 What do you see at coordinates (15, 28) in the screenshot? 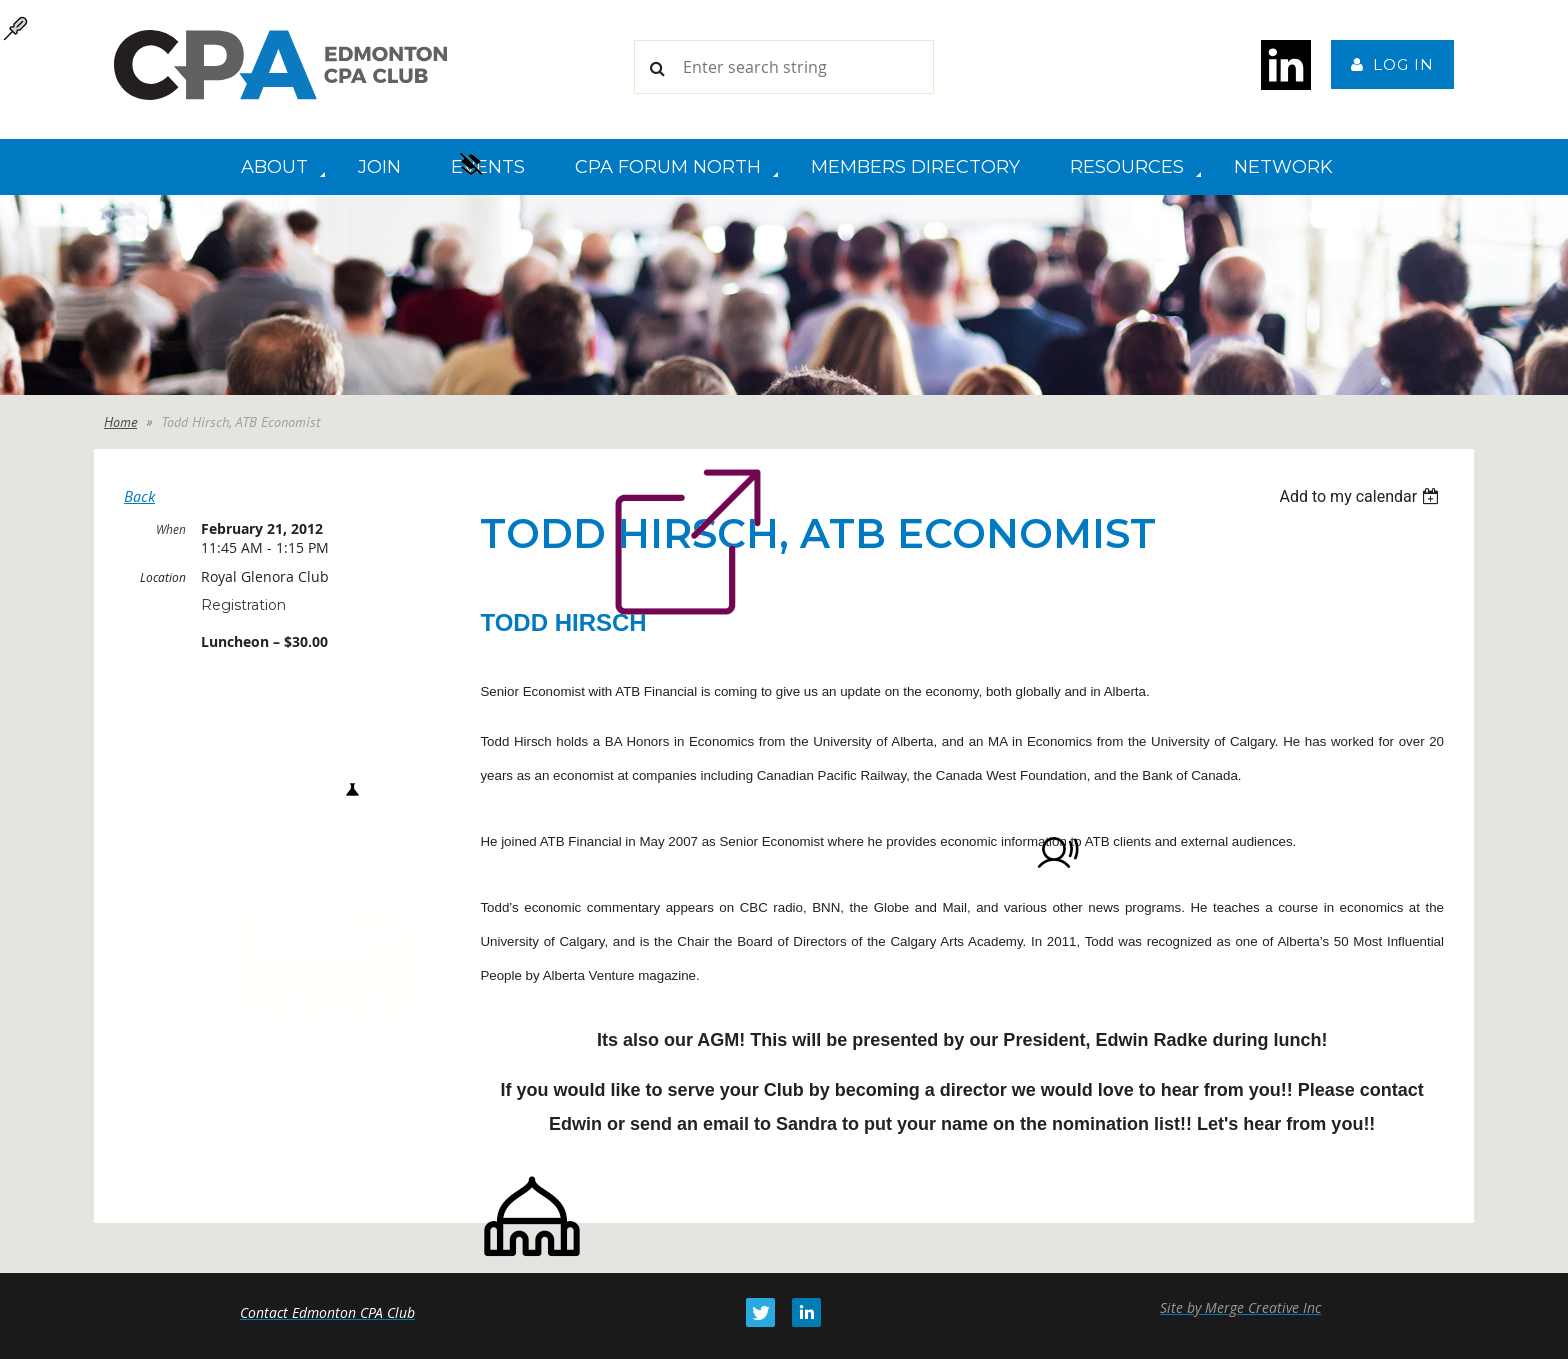
I see `access settings or configuration options` at bounding box center [15, 28].